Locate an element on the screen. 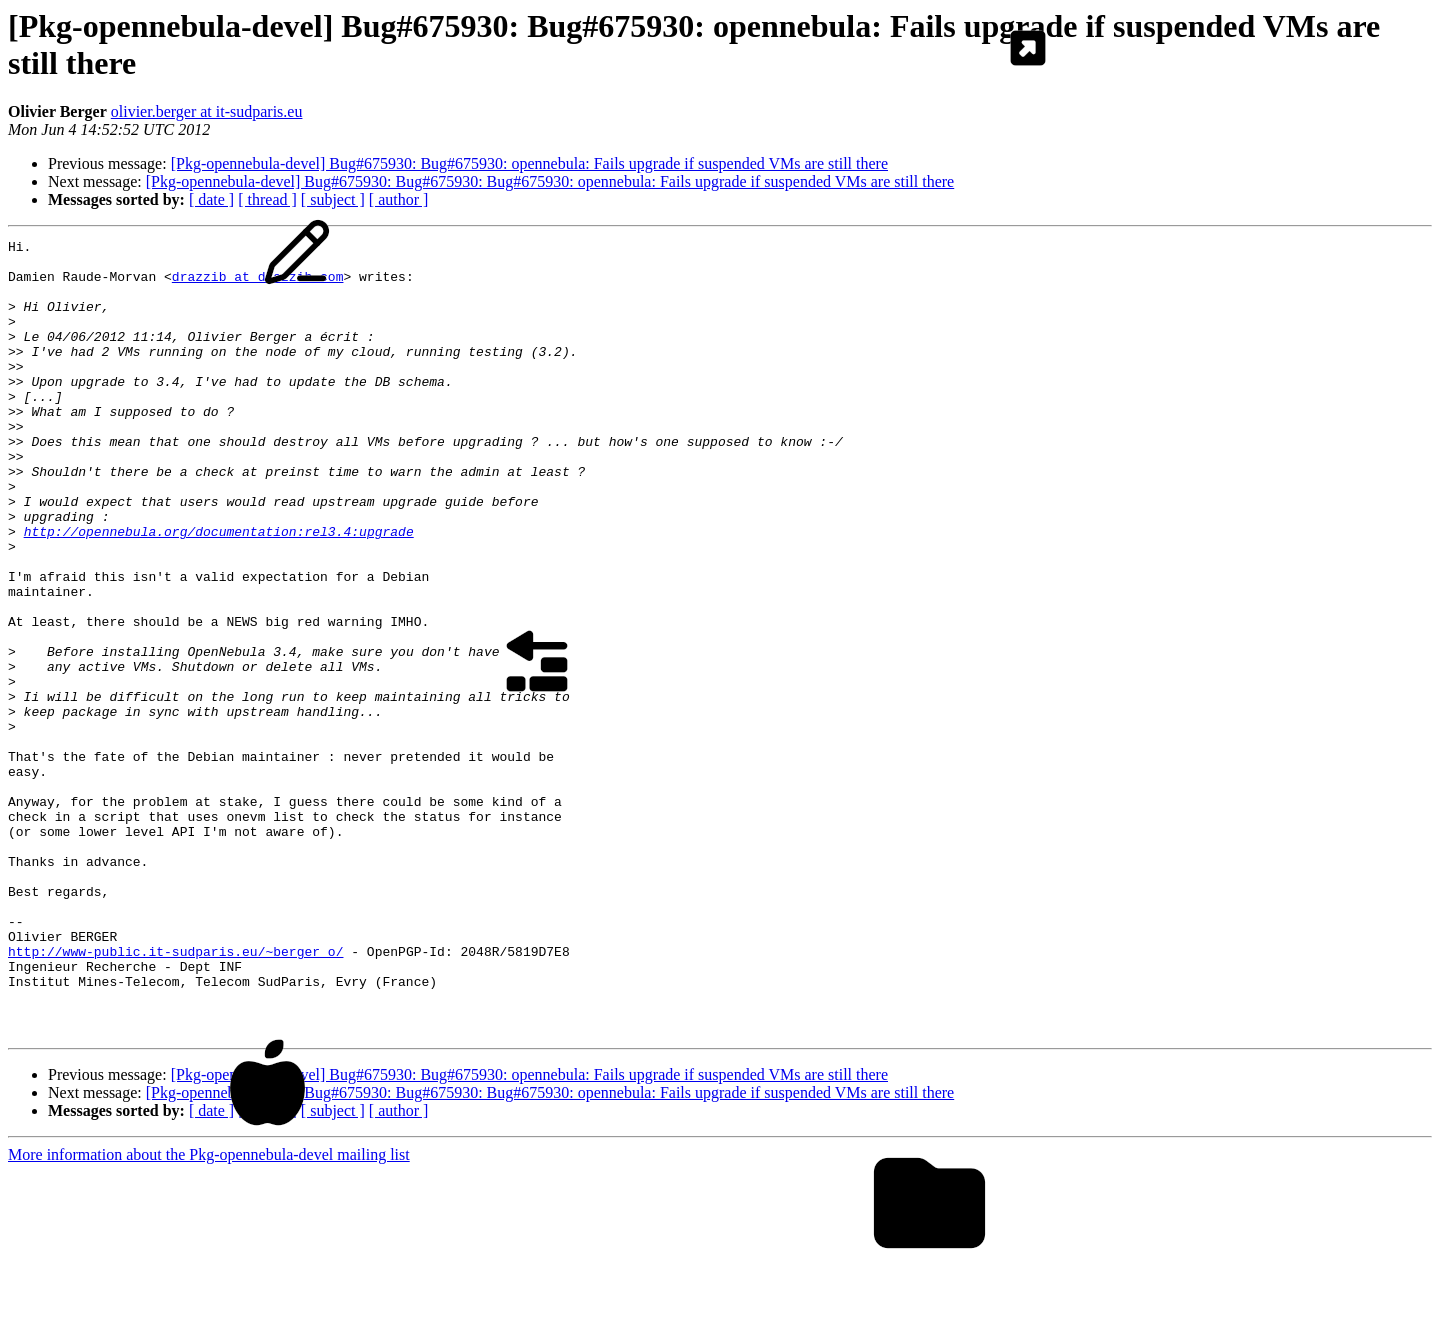 This screenshot has width=1440, height=1331. open link in a new tab or window is located at coordinates (1028, 48).